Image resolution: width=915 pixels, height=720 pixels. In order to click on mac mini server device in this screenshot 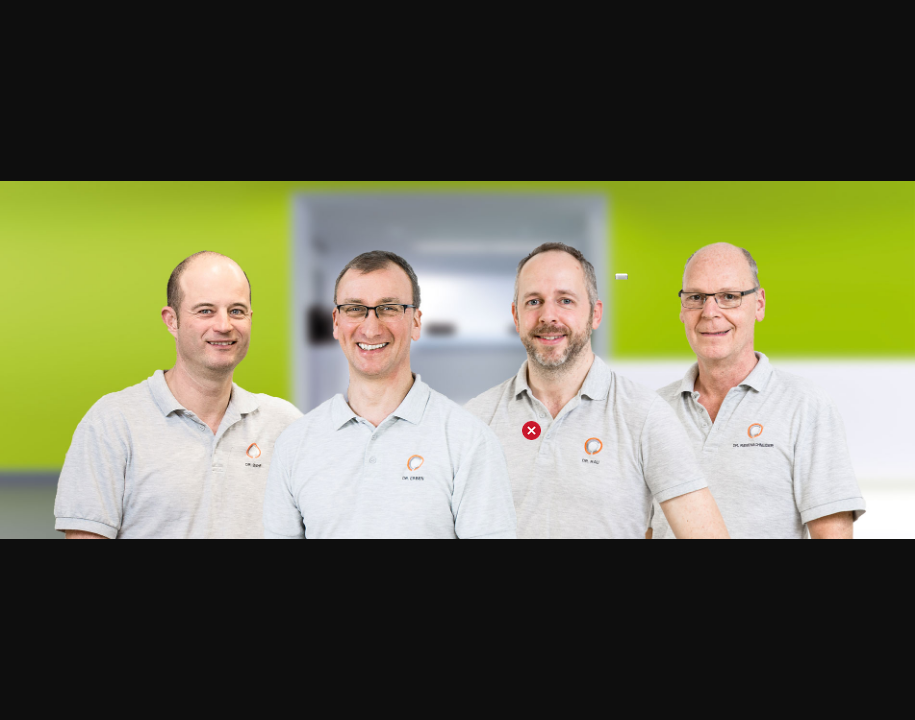, I will do `click(621, 275)`.